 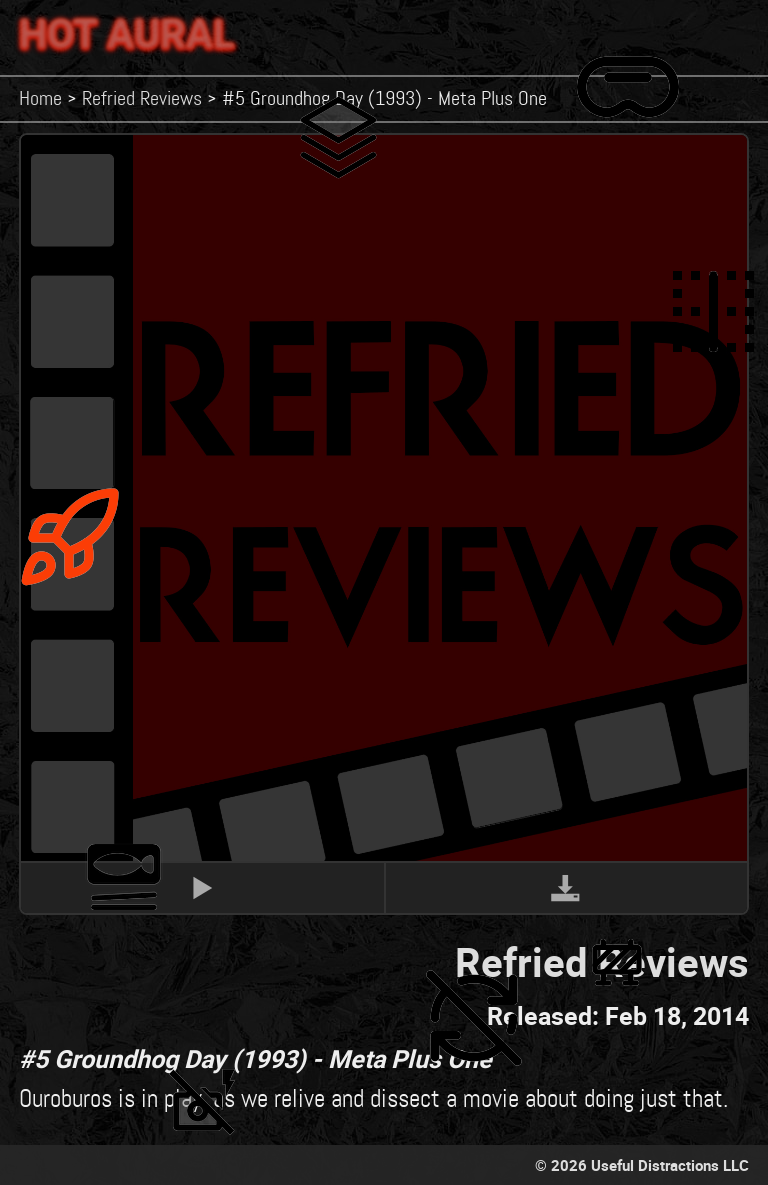 What do you see at coordinates (124, 877) in the screenshot?
I see `browse restaurant meal options` at bounding box center [124, 877].